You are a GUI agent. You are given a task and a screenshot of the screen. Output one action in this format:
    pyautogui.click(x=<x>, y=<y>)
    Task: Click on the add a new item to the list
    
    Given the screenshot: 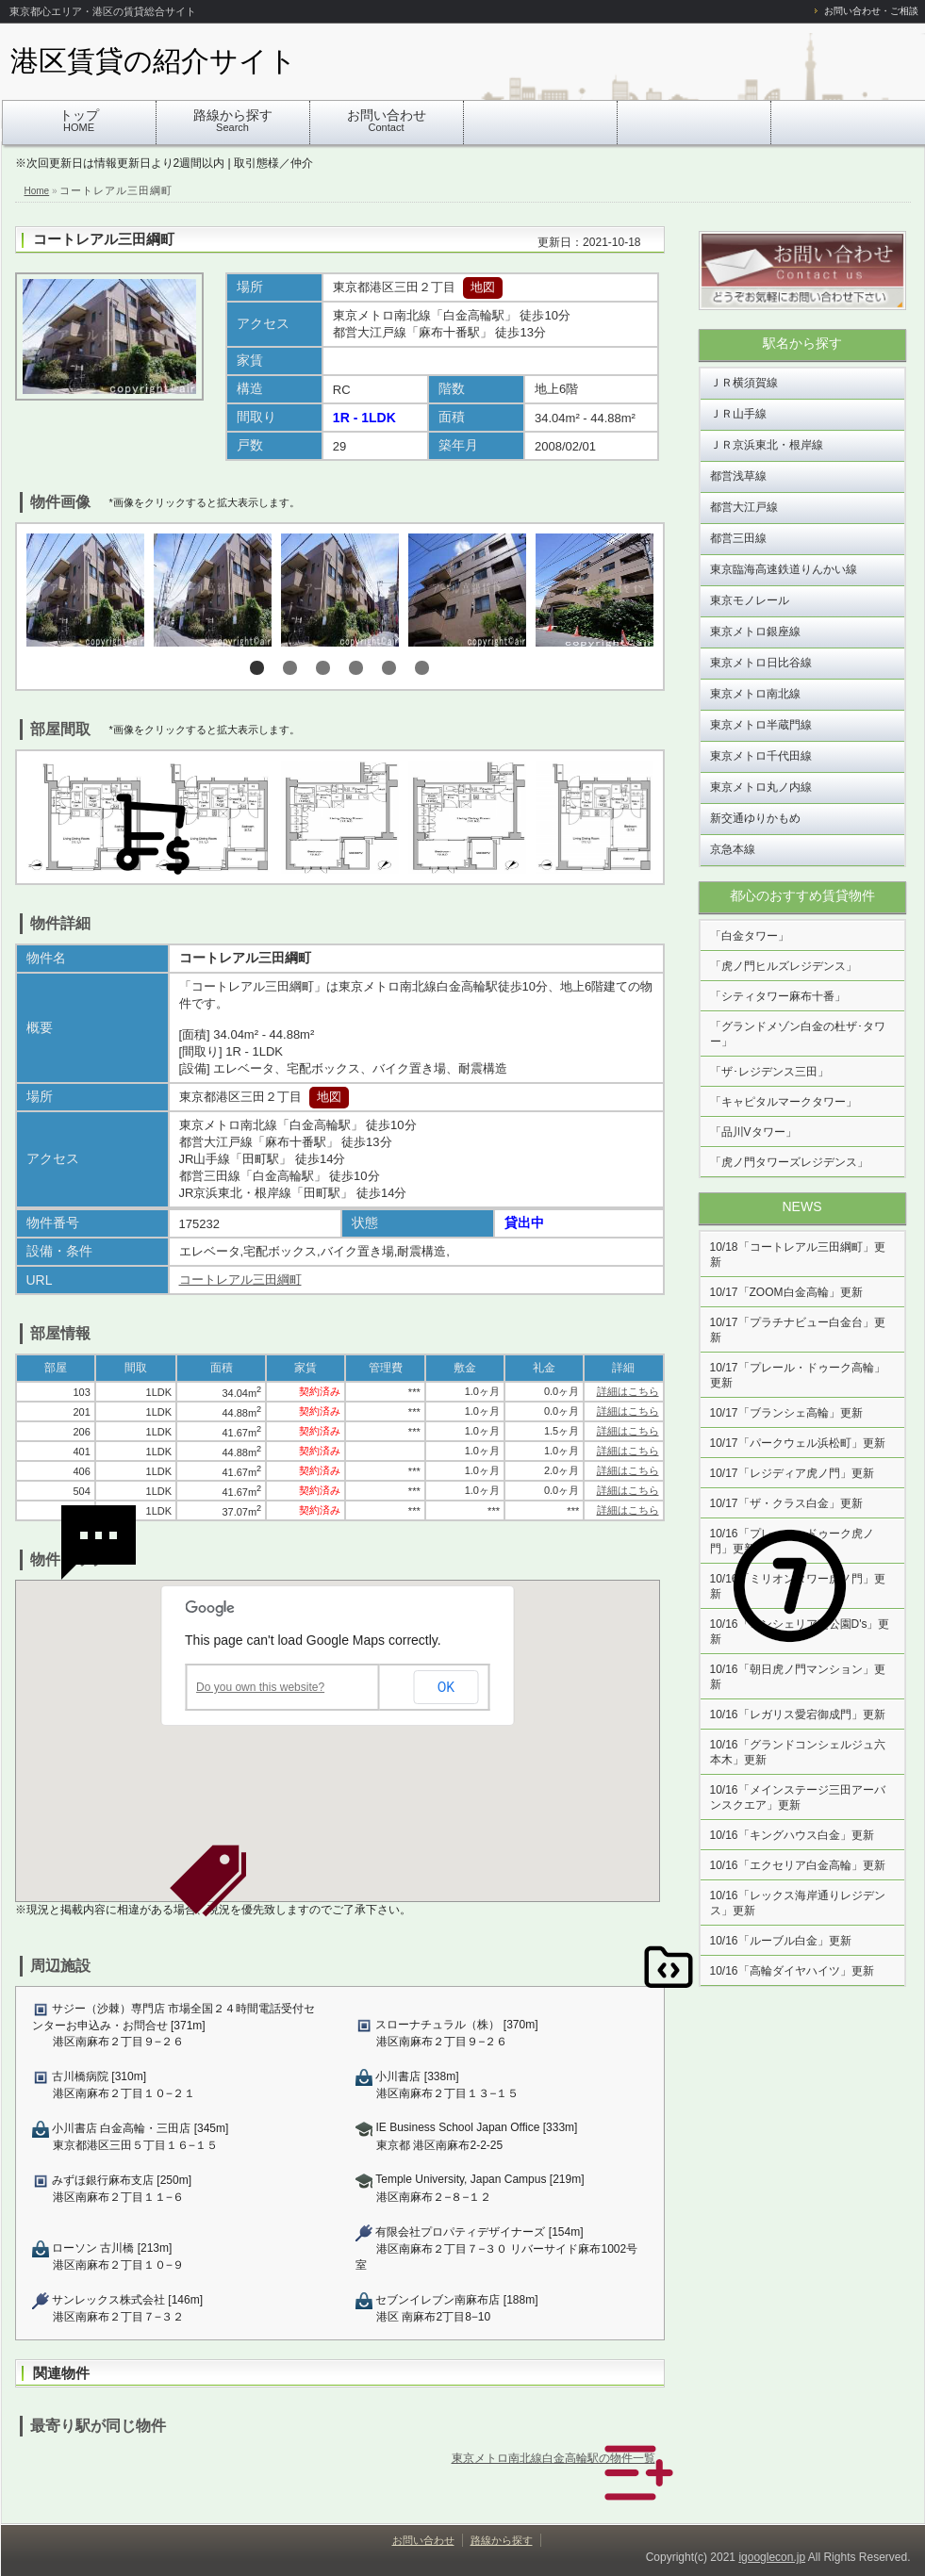 What is the action you would take?
    pyautogui.click(x=638, y=2472)
    